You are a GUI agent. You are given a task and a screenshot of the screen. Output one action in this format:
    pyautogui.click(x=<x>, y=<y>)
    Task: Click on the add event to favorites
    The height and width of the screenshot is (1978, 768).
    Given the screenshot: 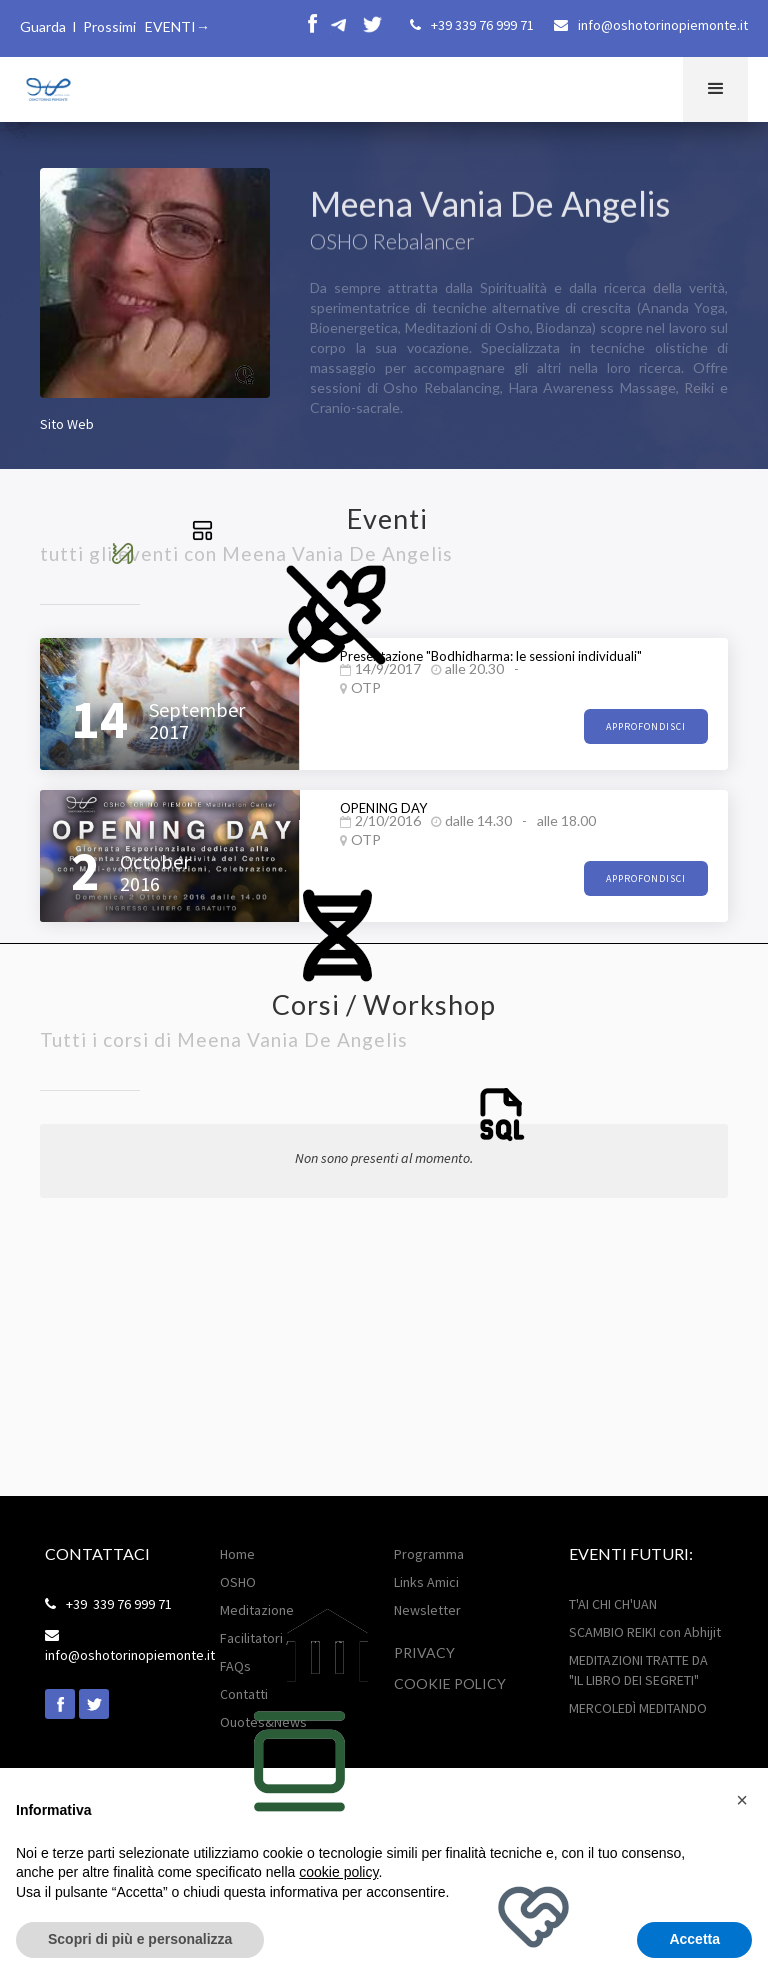 What is the action you would take?
    pyautogui.click(x=244, y=374)
    